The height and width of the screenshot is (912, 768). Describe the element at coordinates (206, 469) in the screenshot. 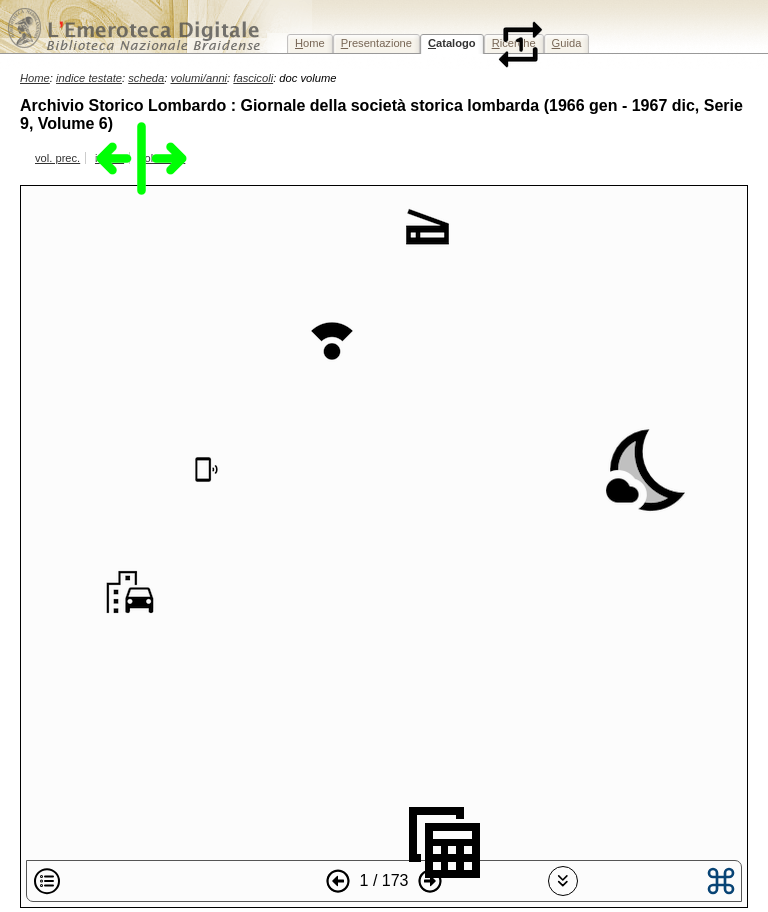

I see `incoming call or notification on connected device` at that location.